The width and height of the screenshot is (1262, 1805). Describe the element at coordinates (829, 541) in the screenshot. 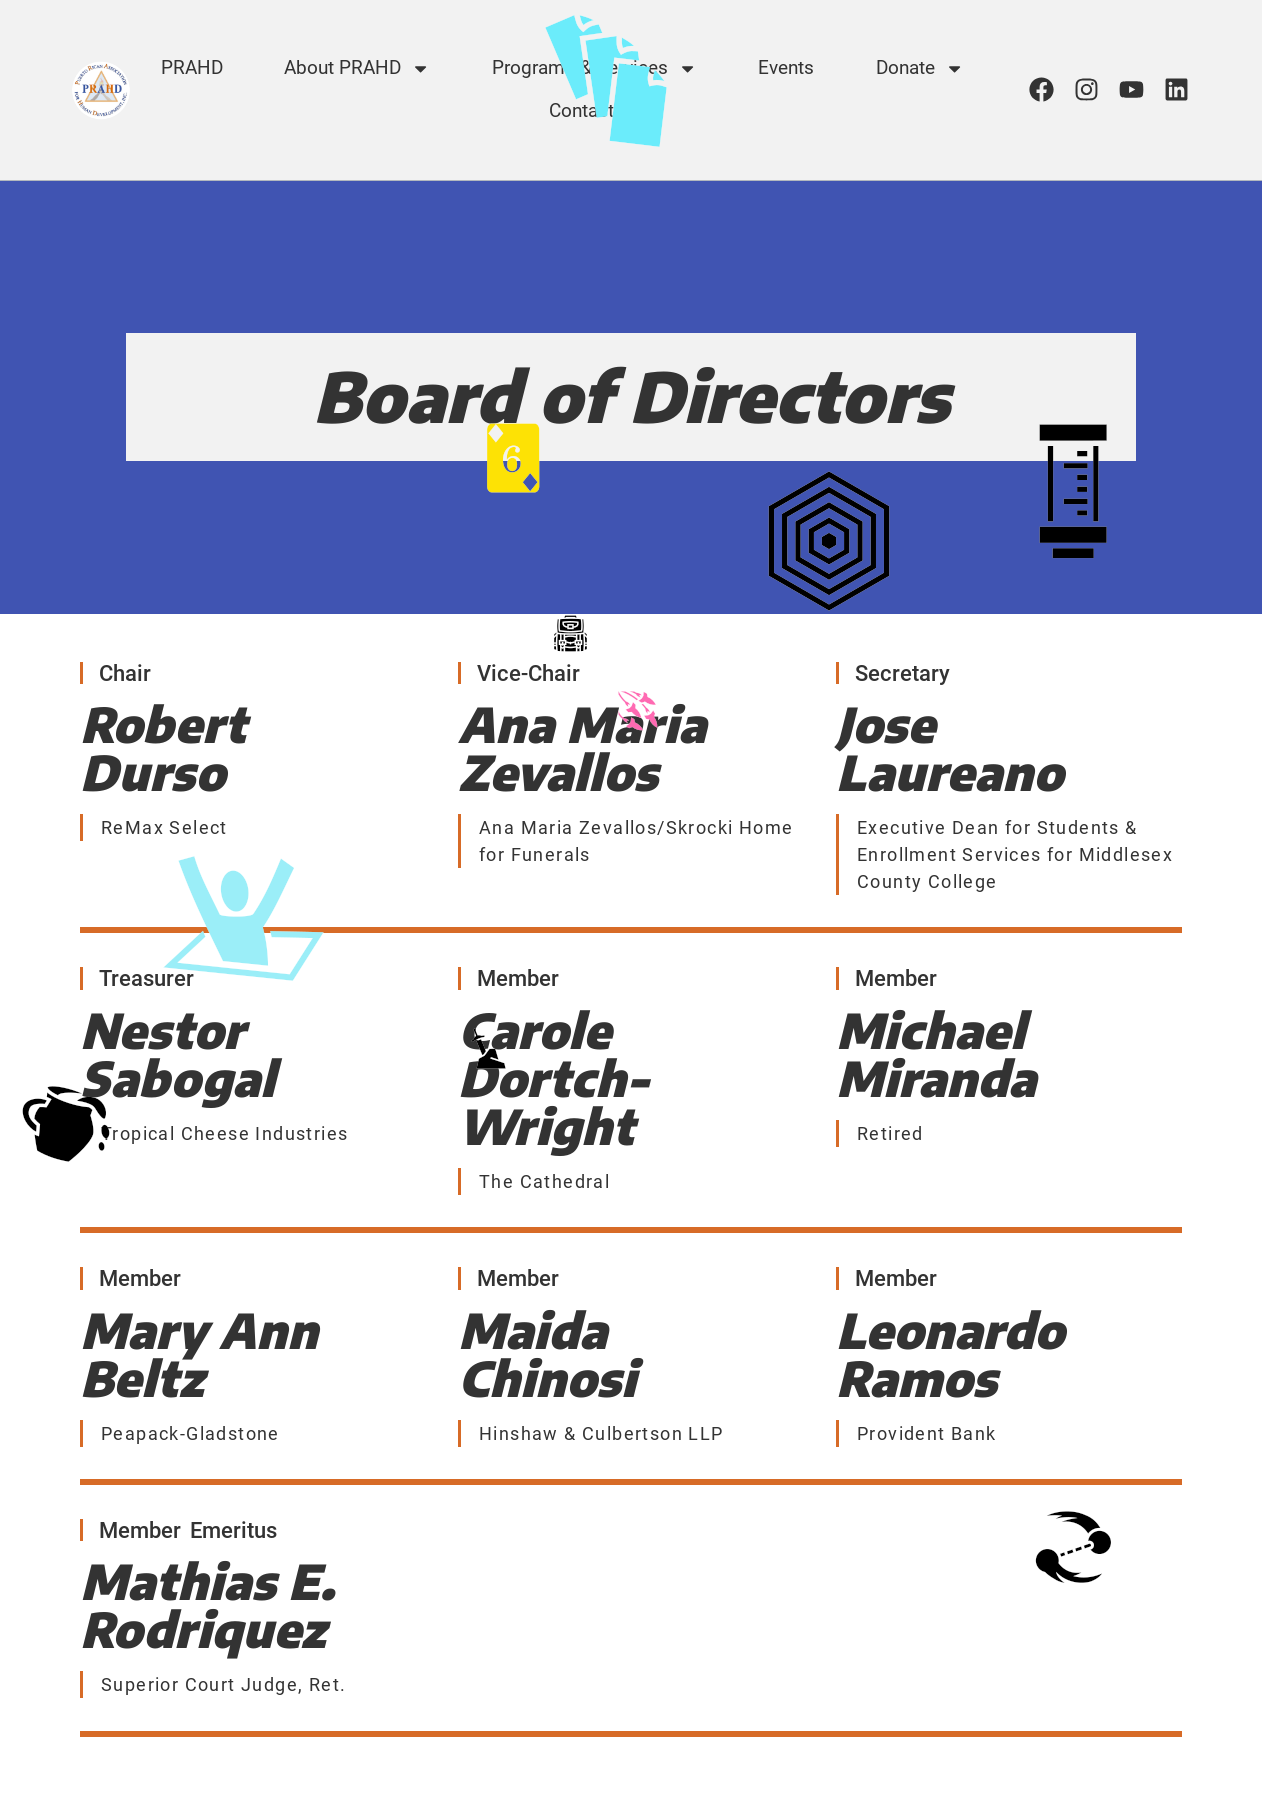

I see `access layered or nested game structures` at that location.